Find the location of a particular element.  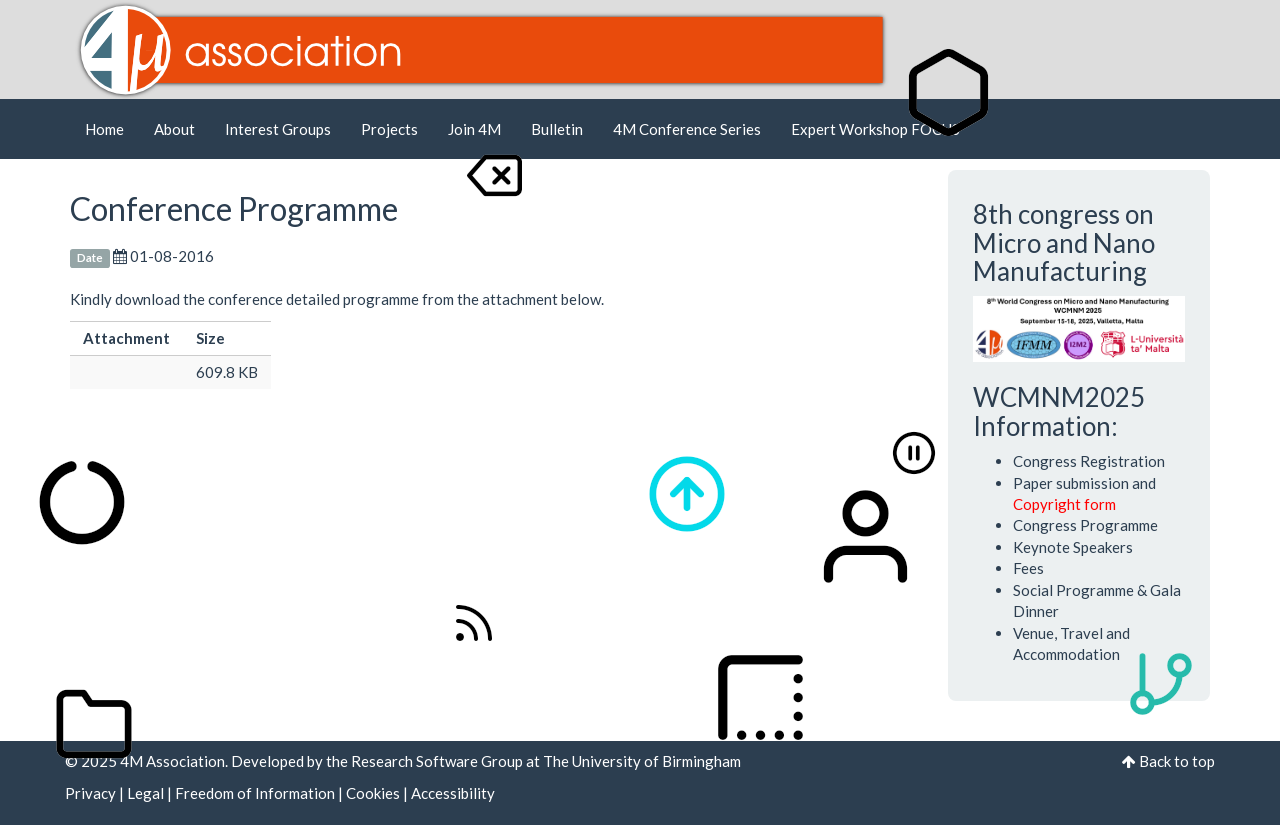

subscribe to RSS feed is located at coordinates (474, 623).